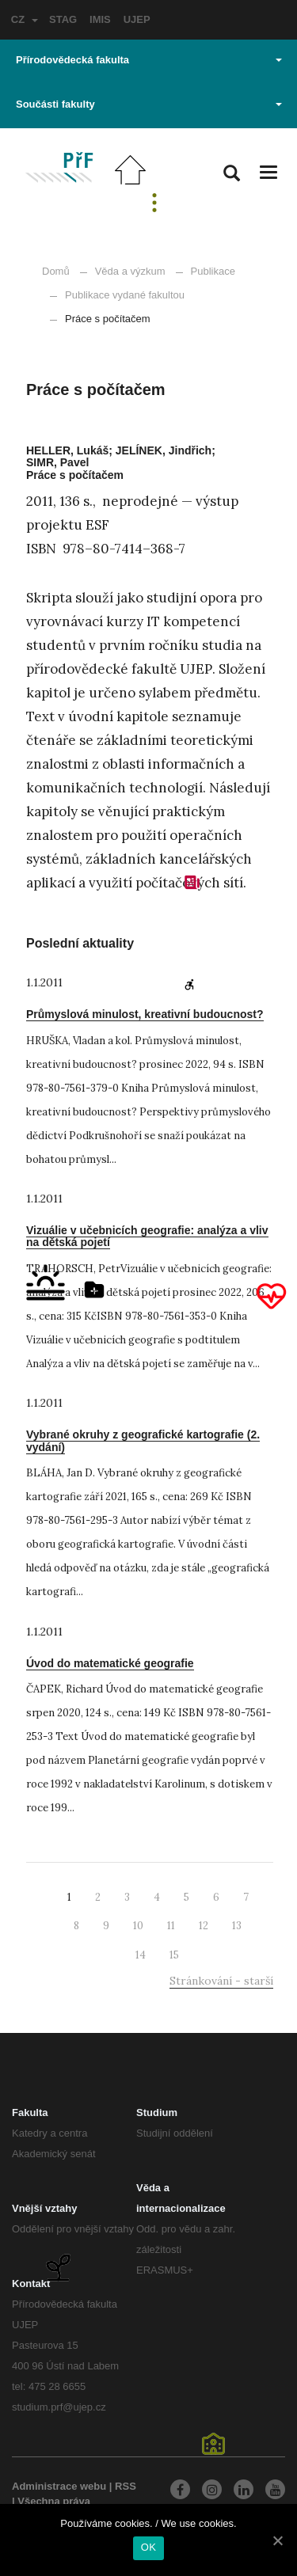 The width and height of the screenshot is (297, 2576). Describe the element at coordinates (192, 882) in the screenshot. I see `view news articles or updates` at that location.